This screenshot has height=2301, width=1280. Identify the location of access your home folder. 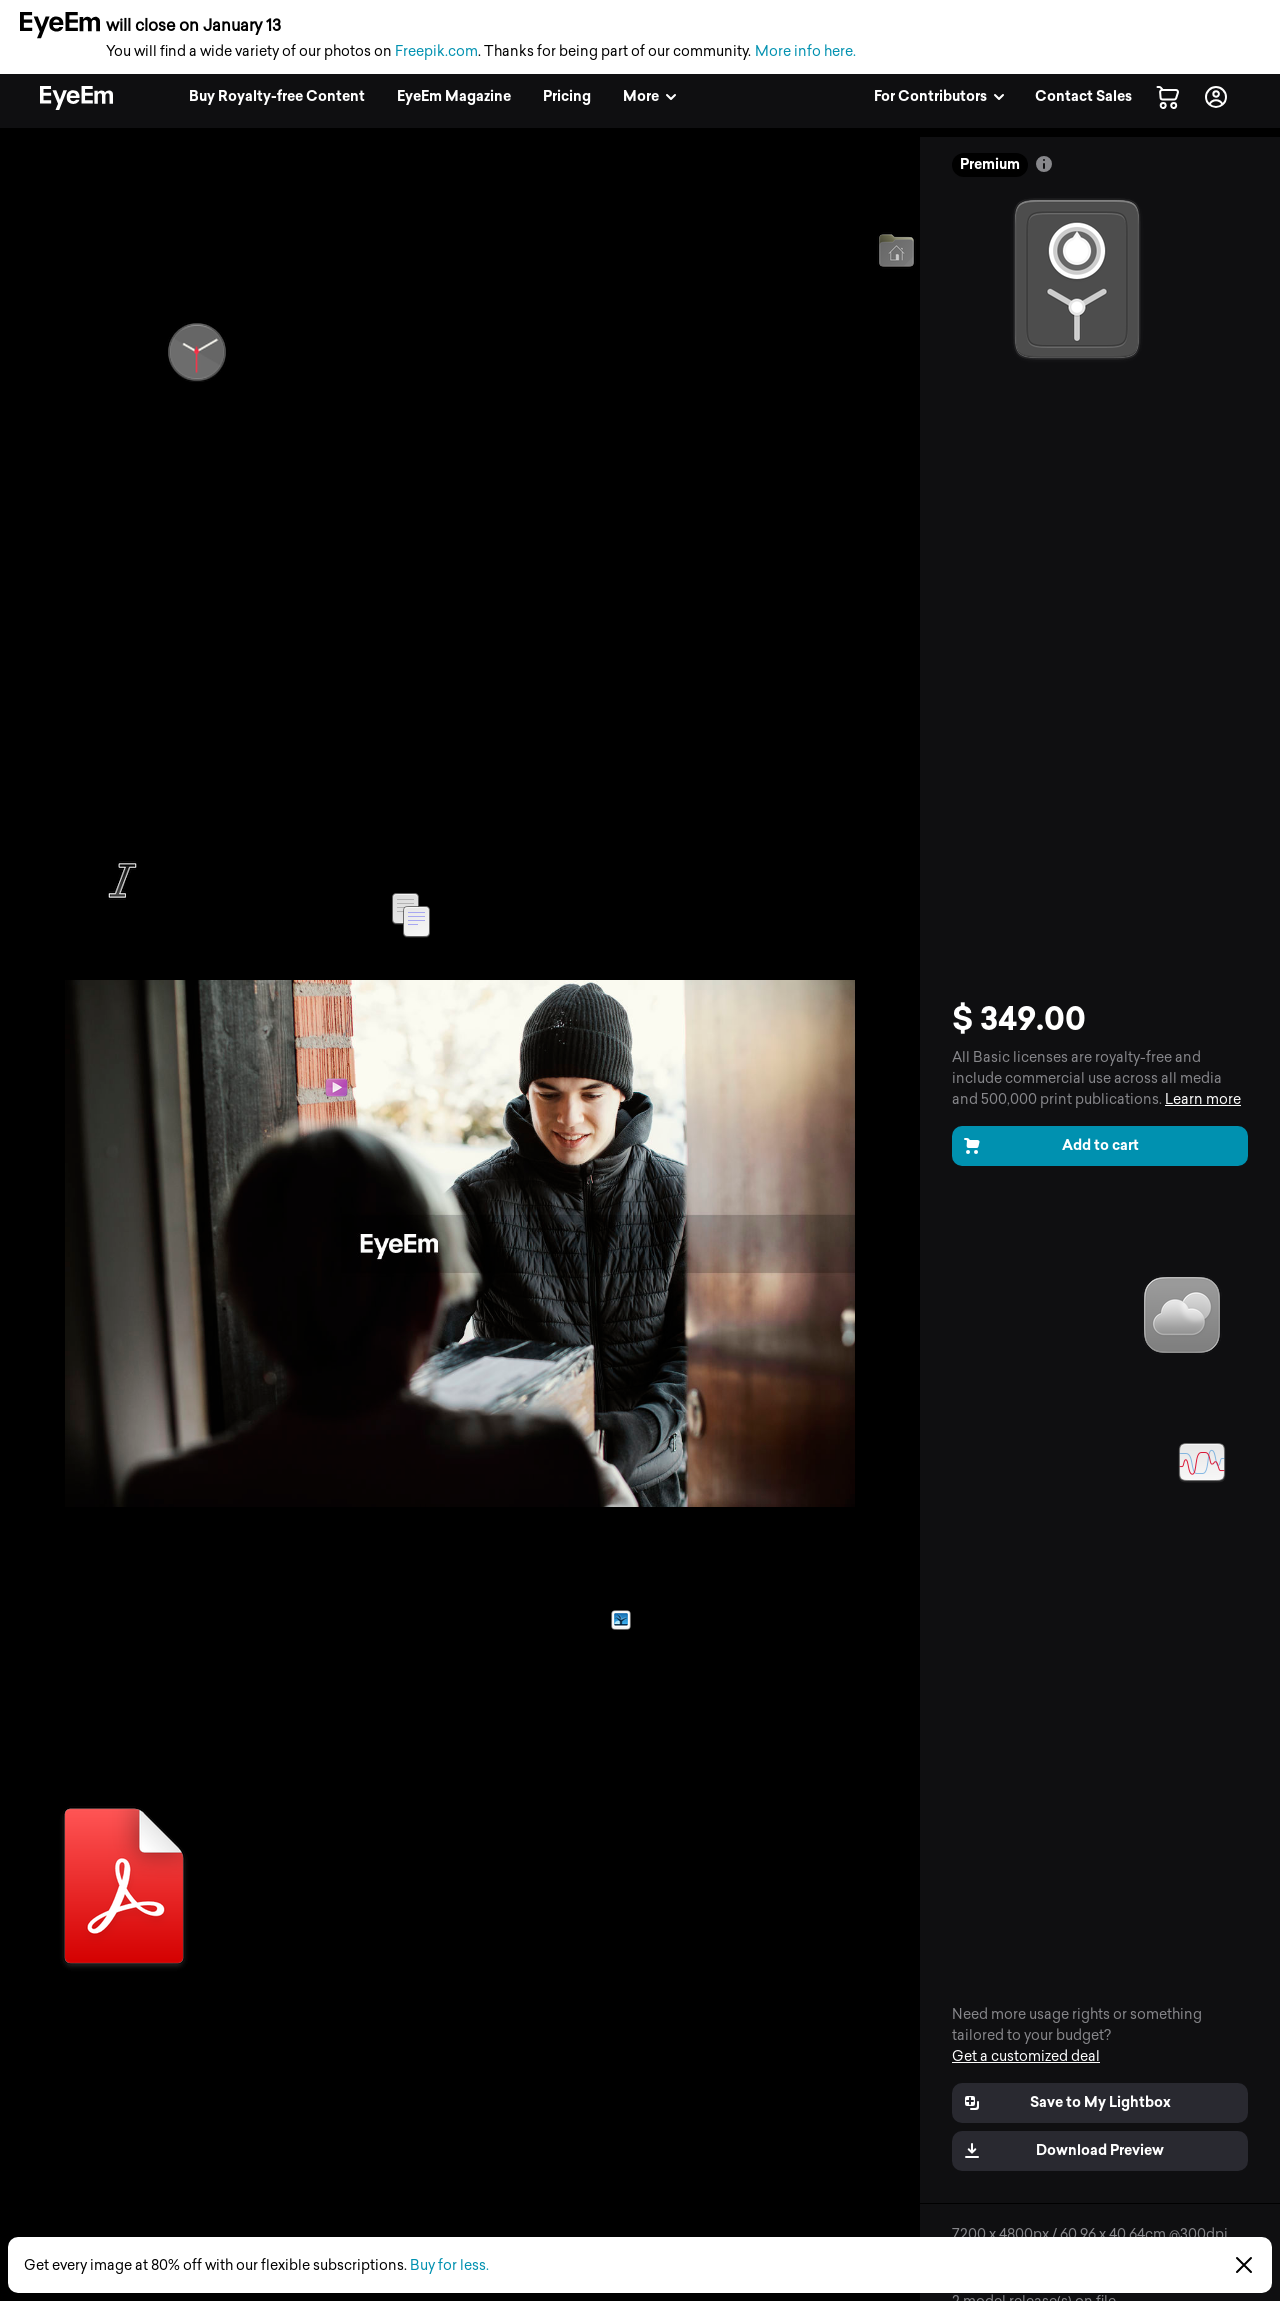
(896, 250).